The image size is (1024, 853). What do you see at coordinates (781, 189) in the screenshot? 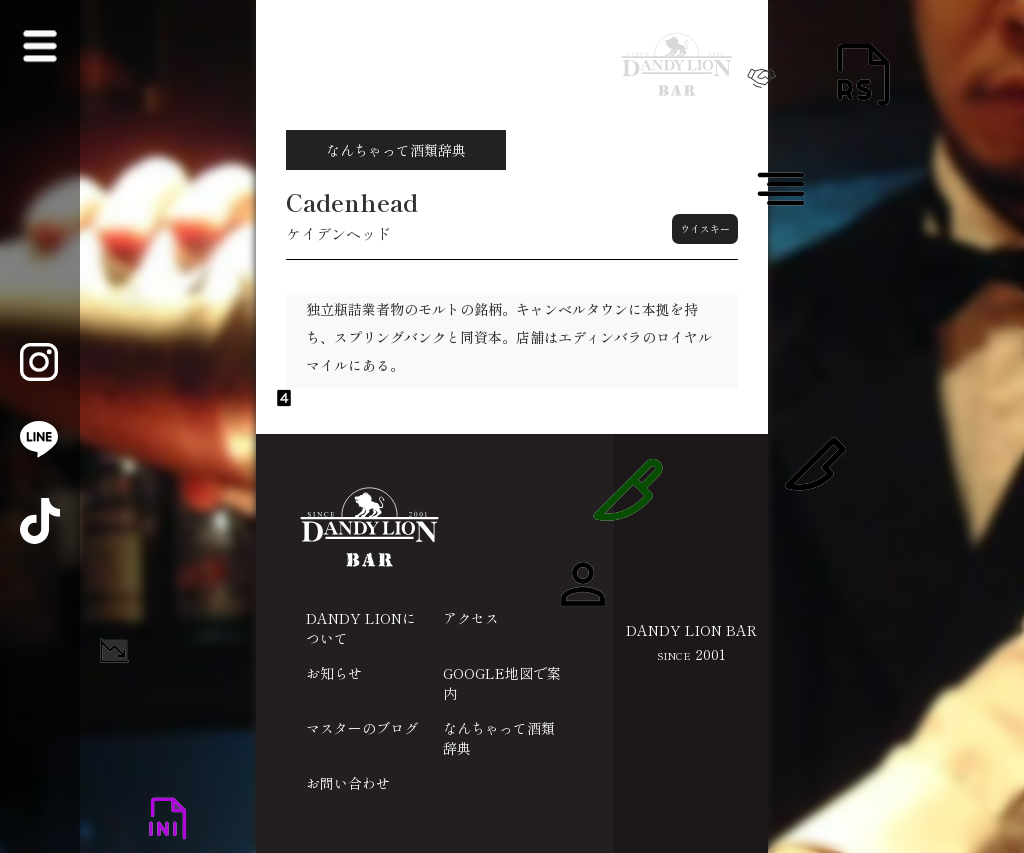
I see `align text to the right` at bounding box center [781, 189].